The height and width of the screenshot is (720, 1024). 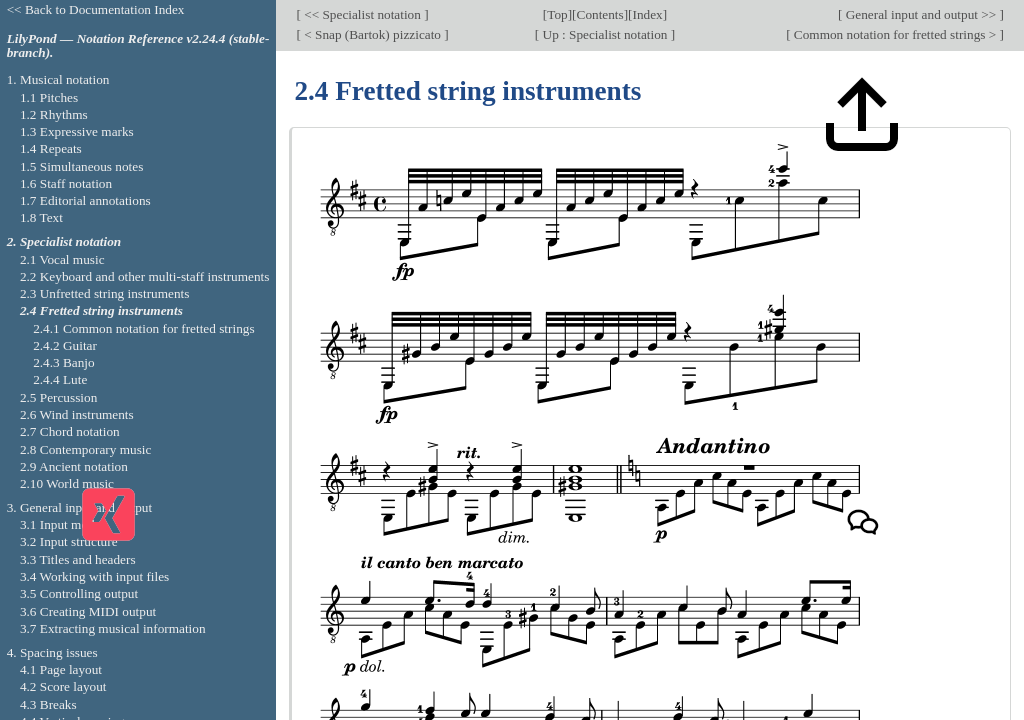 I want to click on open XING professional network app, so click(x=108, y=514).